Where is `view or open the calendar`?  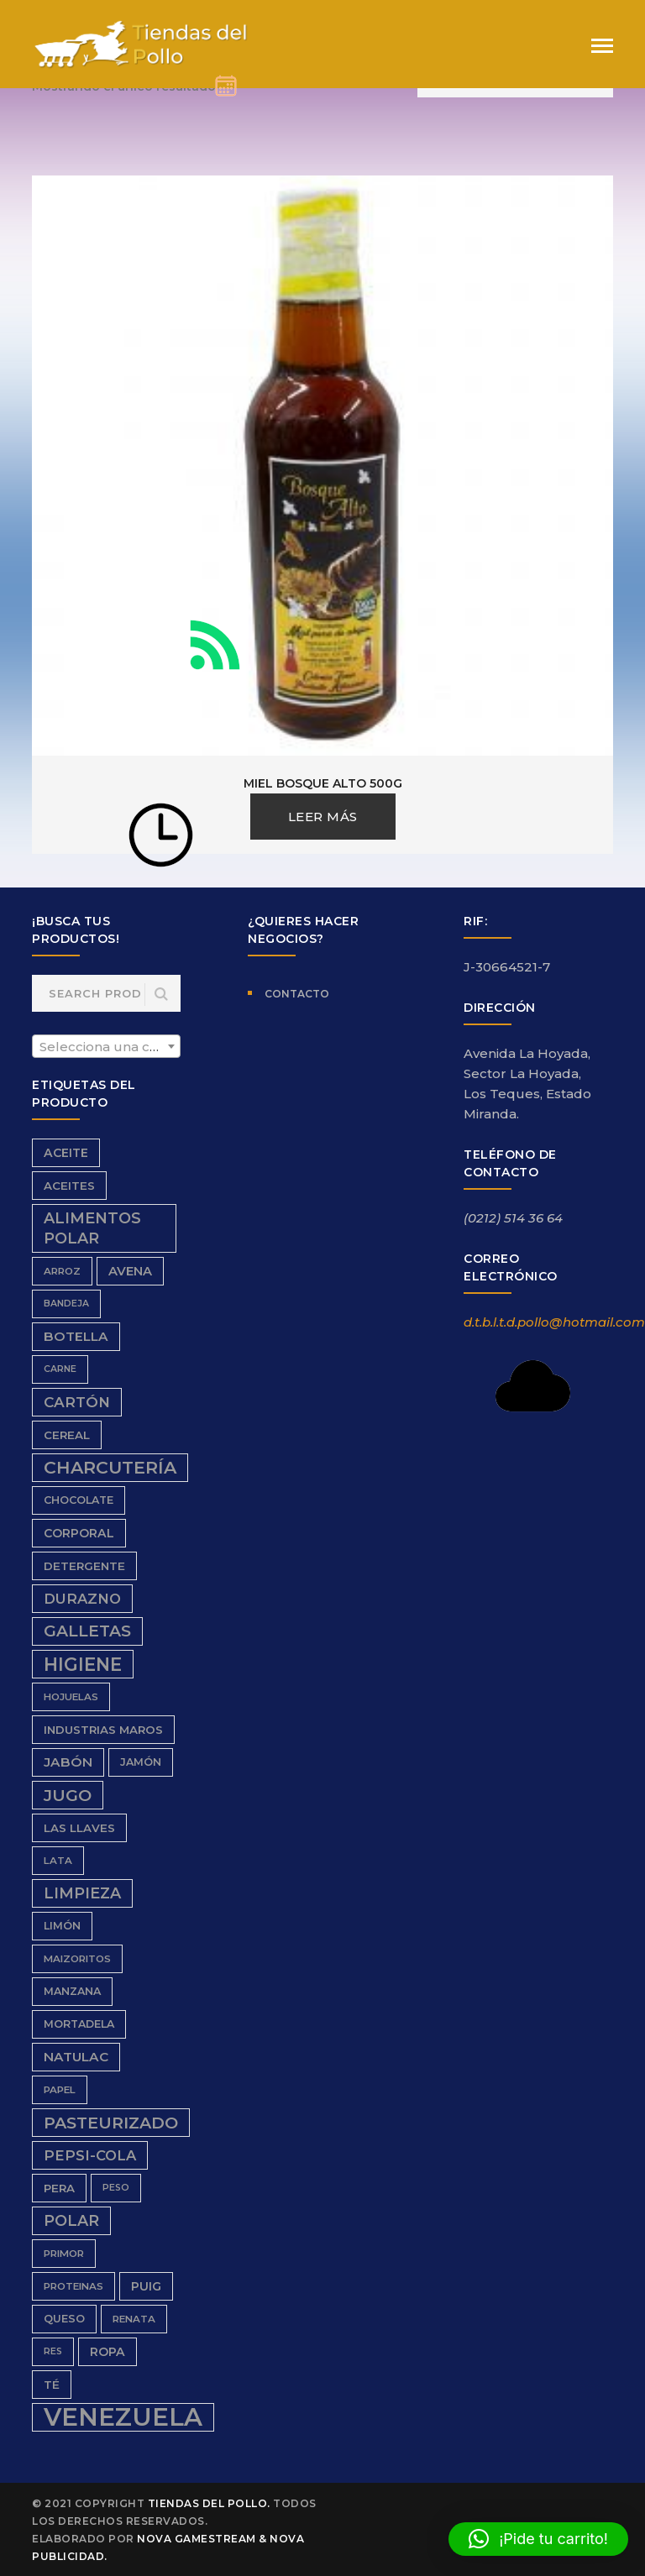
view or open the calendar is located at coordinates (226, 86).